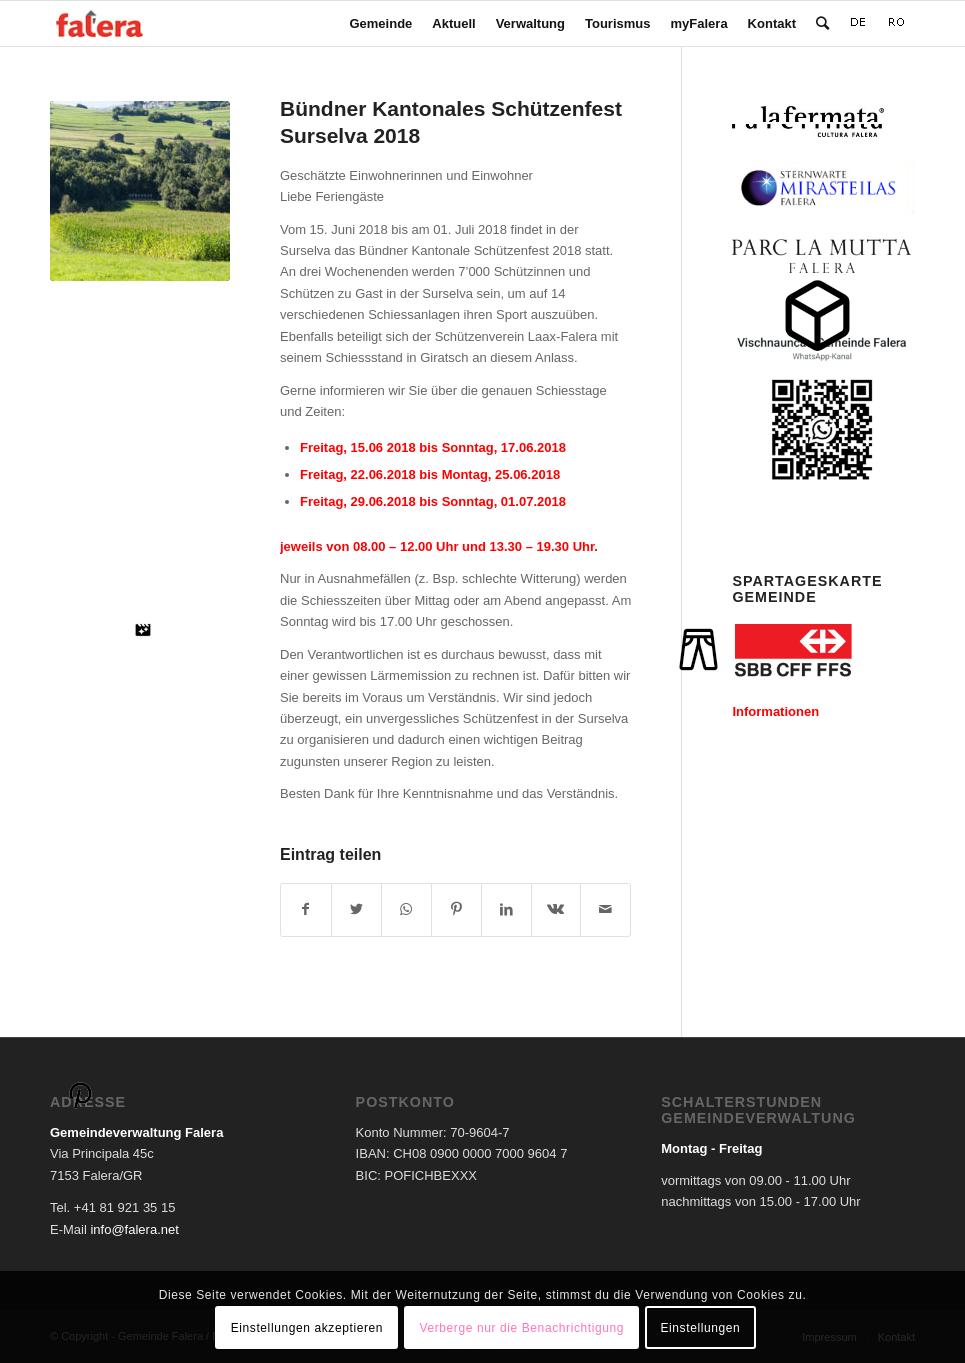  What do you see at coordinates (817, 315) in the screenshot?
I see `view 3D model or object` at bounding box center [817, 315].